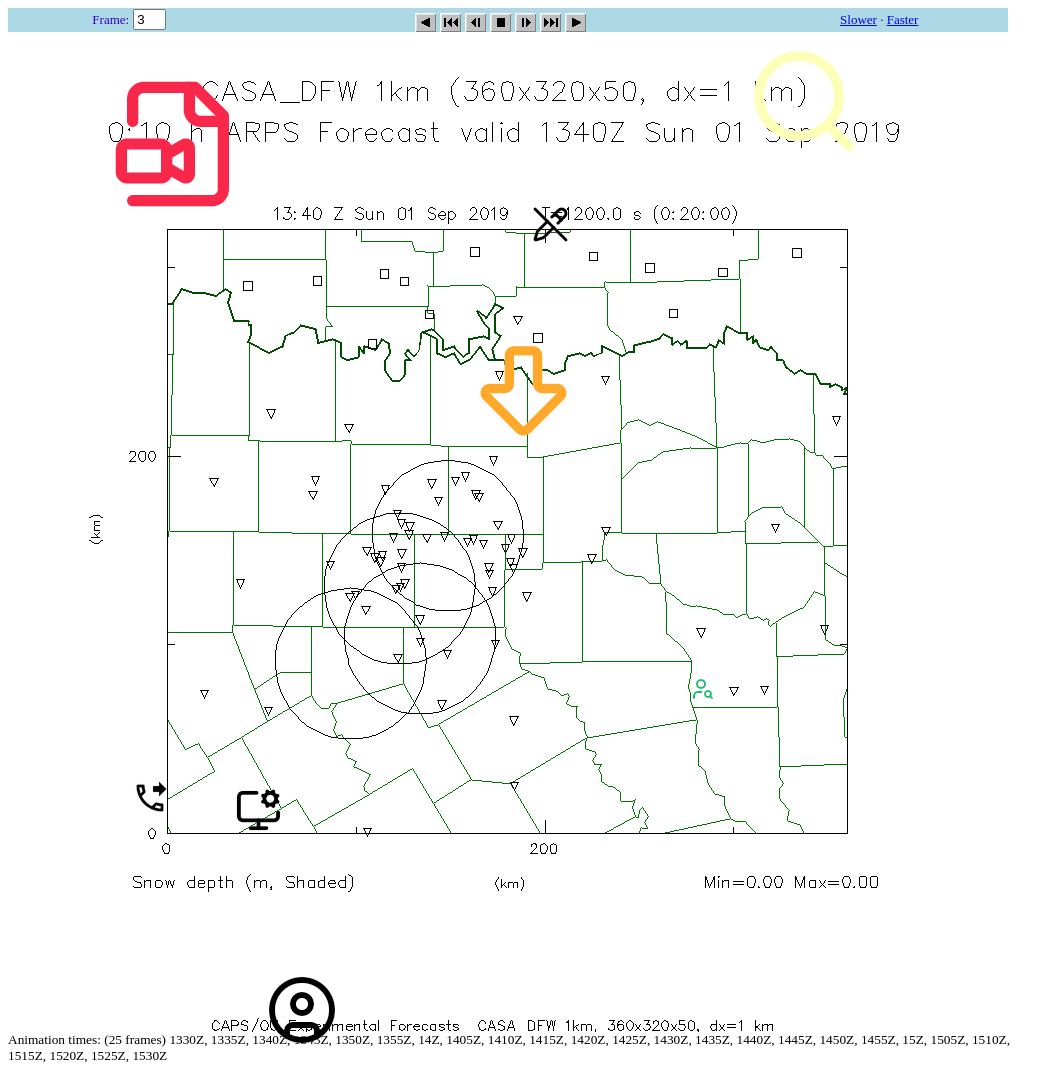  I want to click on download file or content, so click(523, 388).